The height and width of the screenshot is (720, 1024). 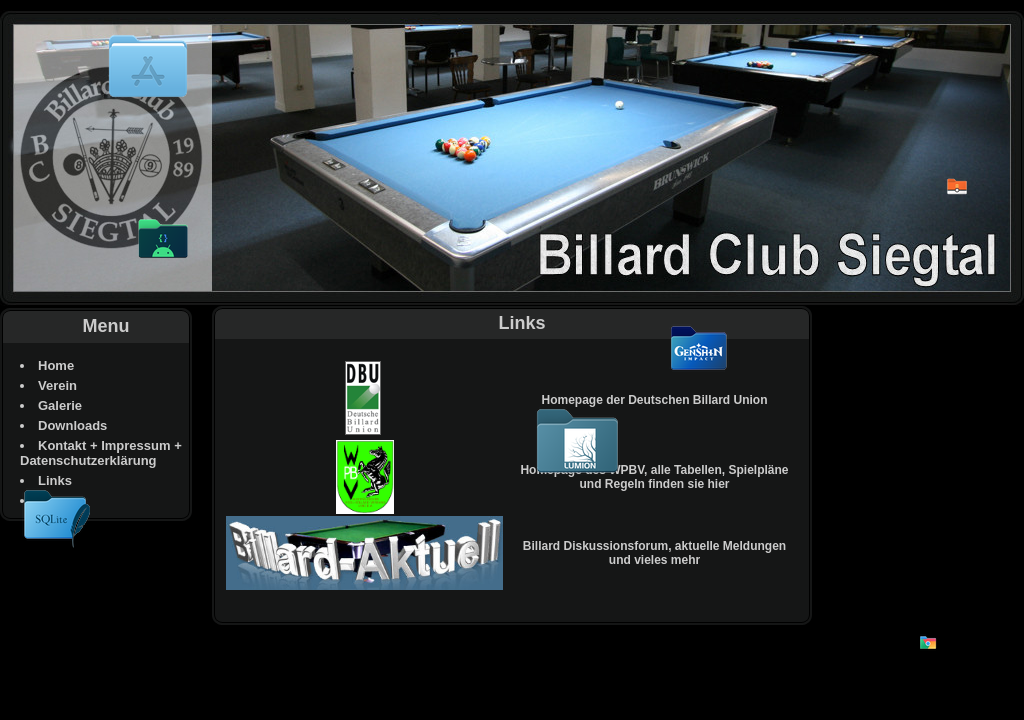 What do you see at coordinates (148, 66) in the screenshot?
I see `open your templates folder` at bounding box center [148, 66].